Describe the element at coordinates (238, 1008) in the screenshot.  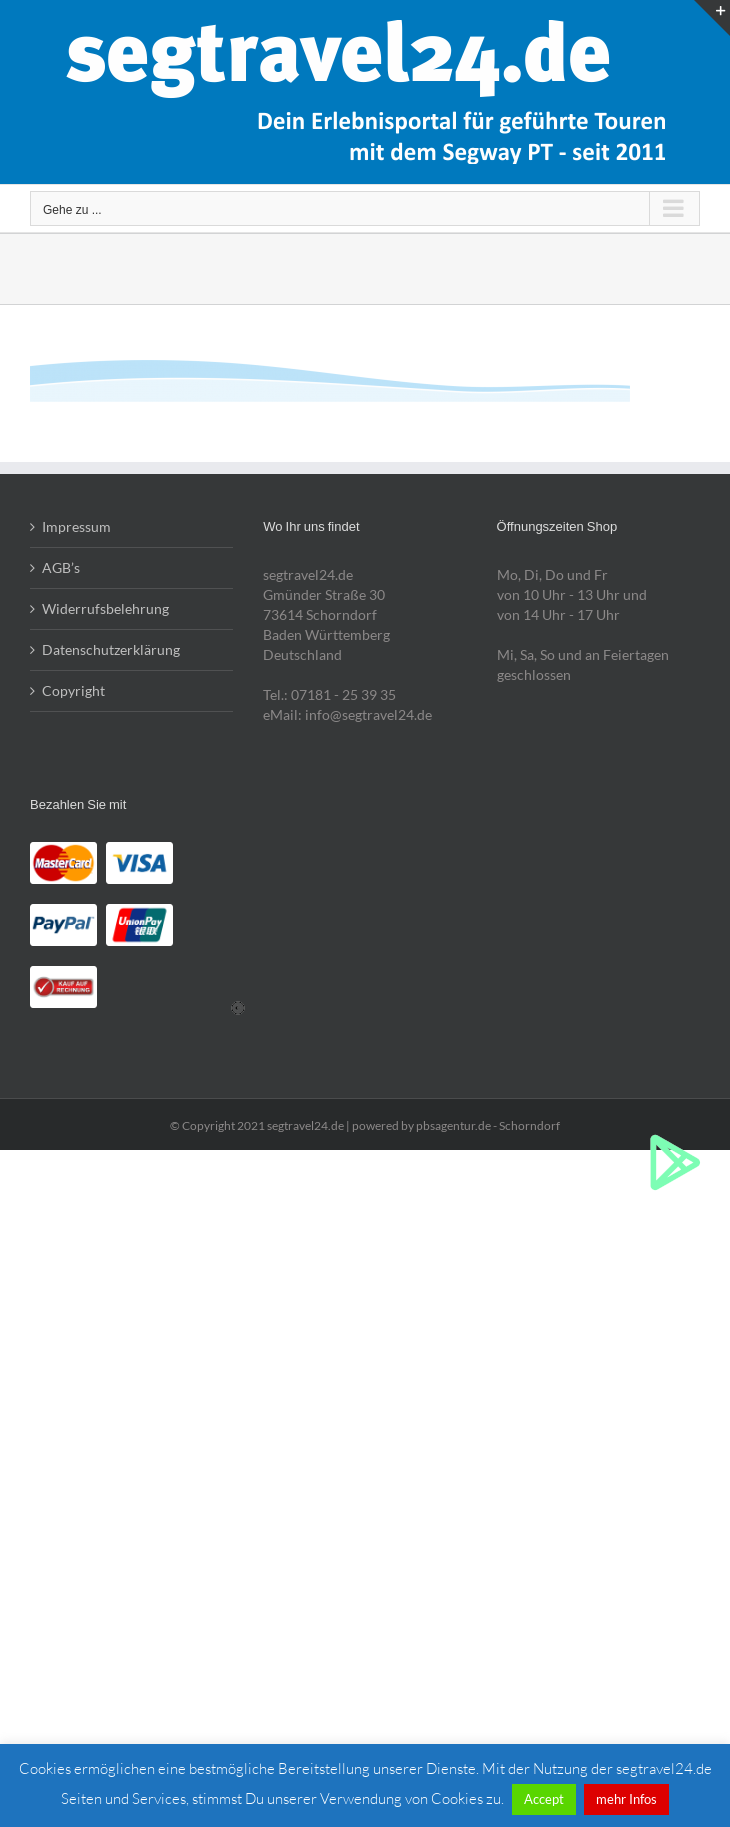
I see `go back to the previous screen` at that location.